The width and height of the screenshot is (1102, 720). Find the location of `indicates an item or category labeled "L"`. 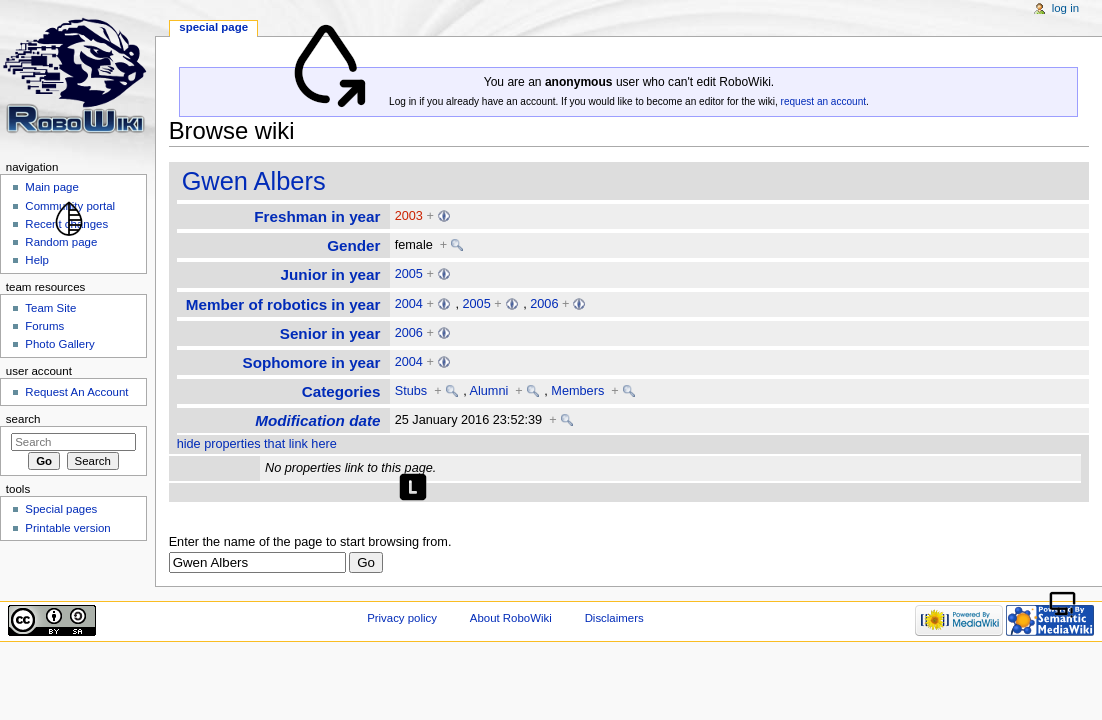

indicates an item or category labeled "L" is located at coordinates (413, 487).